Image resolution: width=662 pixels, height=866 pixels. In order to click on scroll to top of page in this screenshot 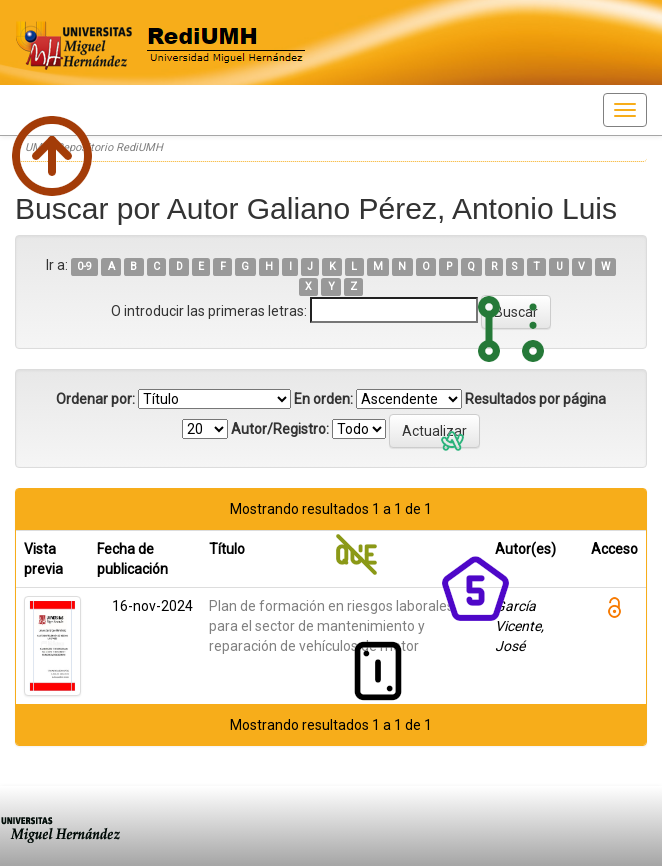, I will do `click(52, 156)`.